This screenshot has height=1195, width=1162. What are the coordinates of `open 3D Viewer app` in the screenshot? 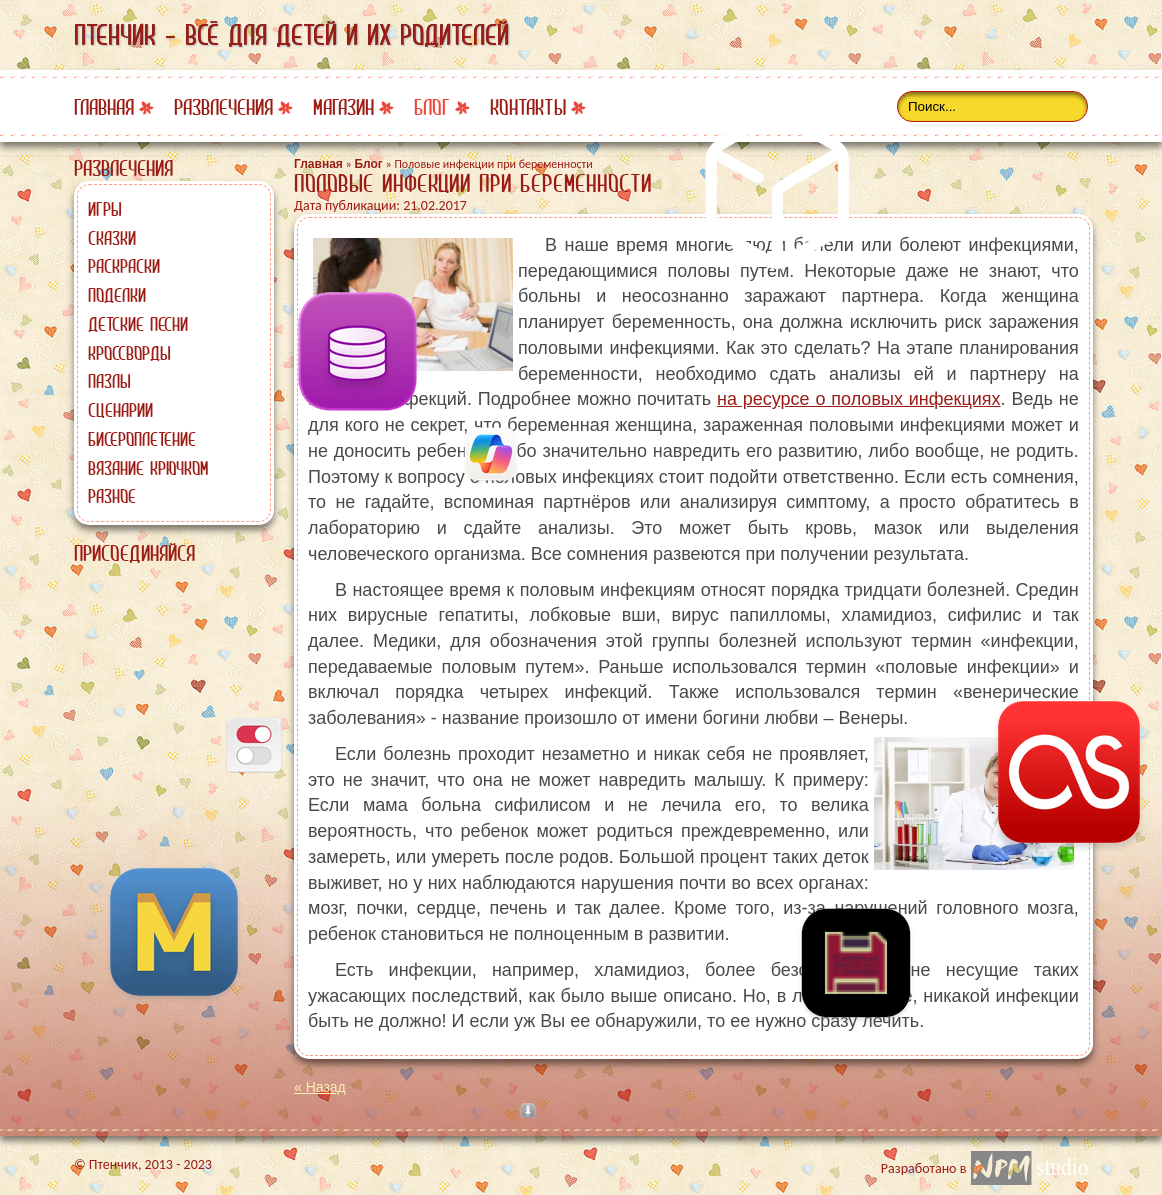 It's located at (778, 189).